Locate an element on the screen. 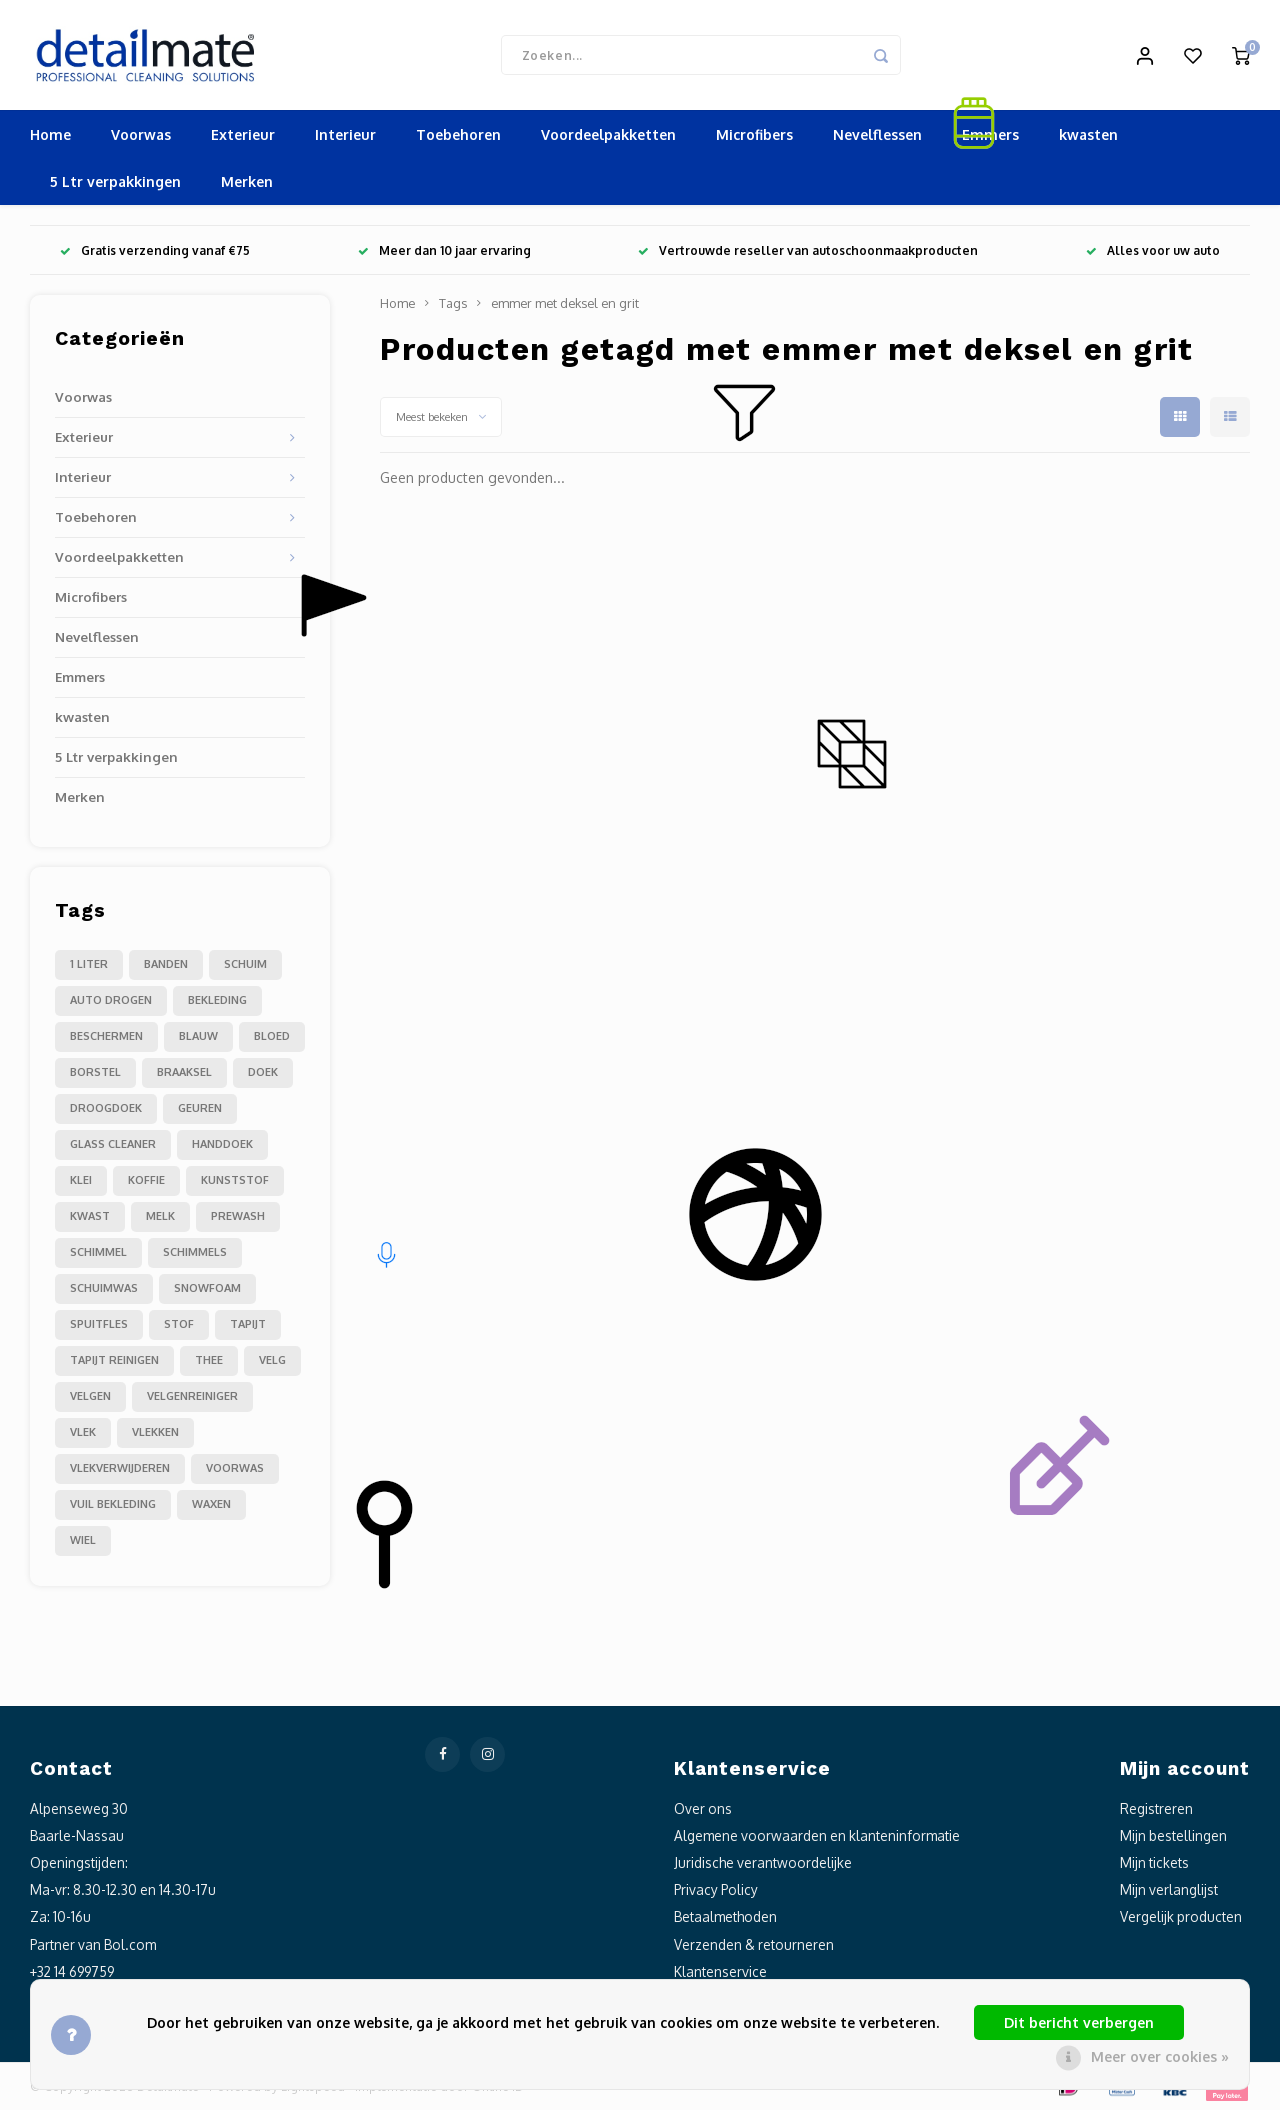 Image resolution: width=1280 pixels, height=2110 pixels. access gardening or landscaping tools is located at coordinates (1058, 1467).